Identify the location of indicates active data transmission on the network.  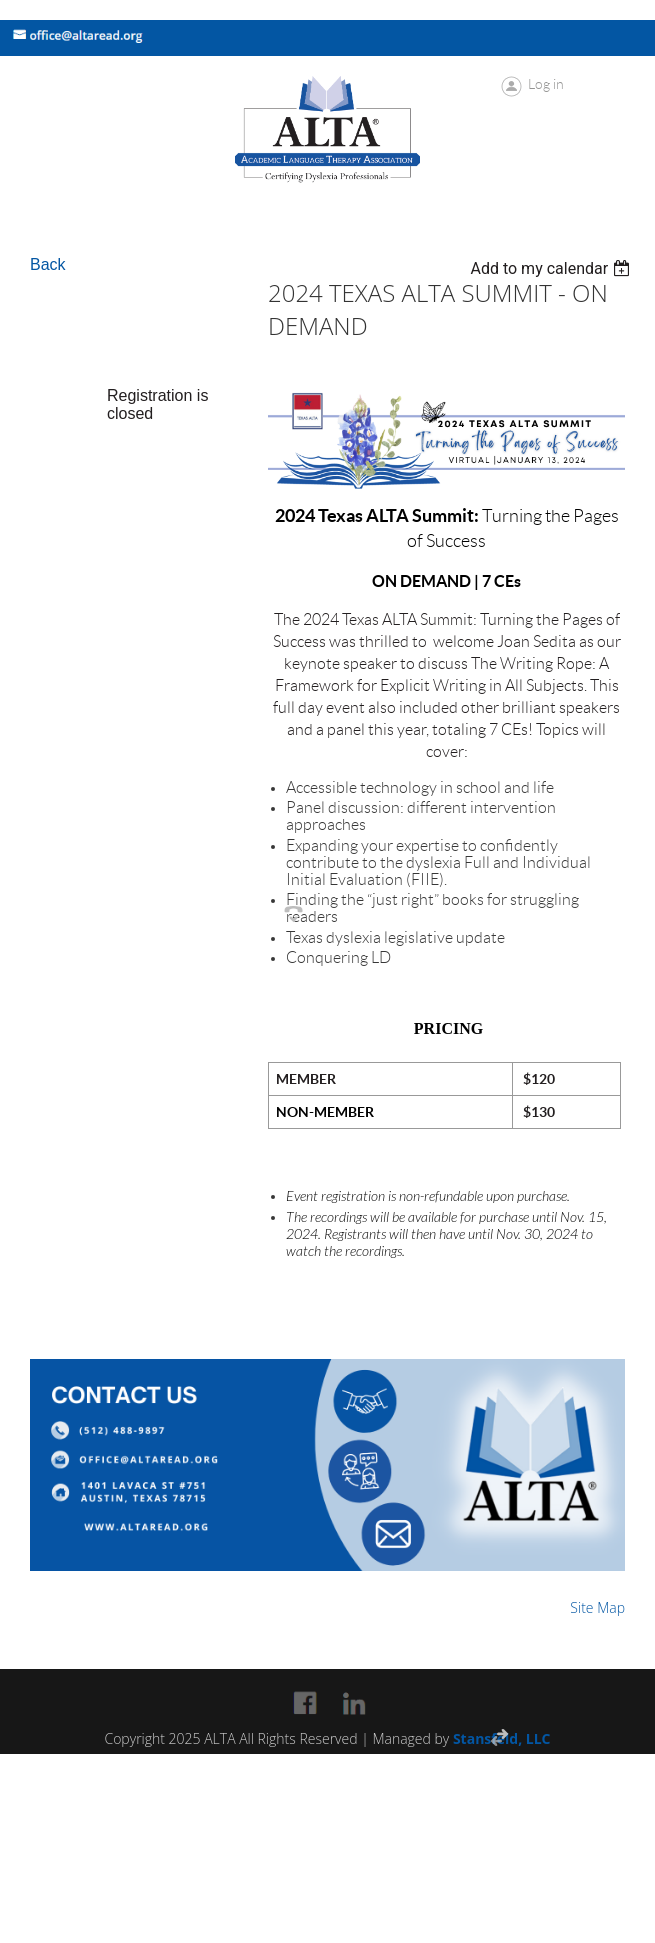
(499, 1737).